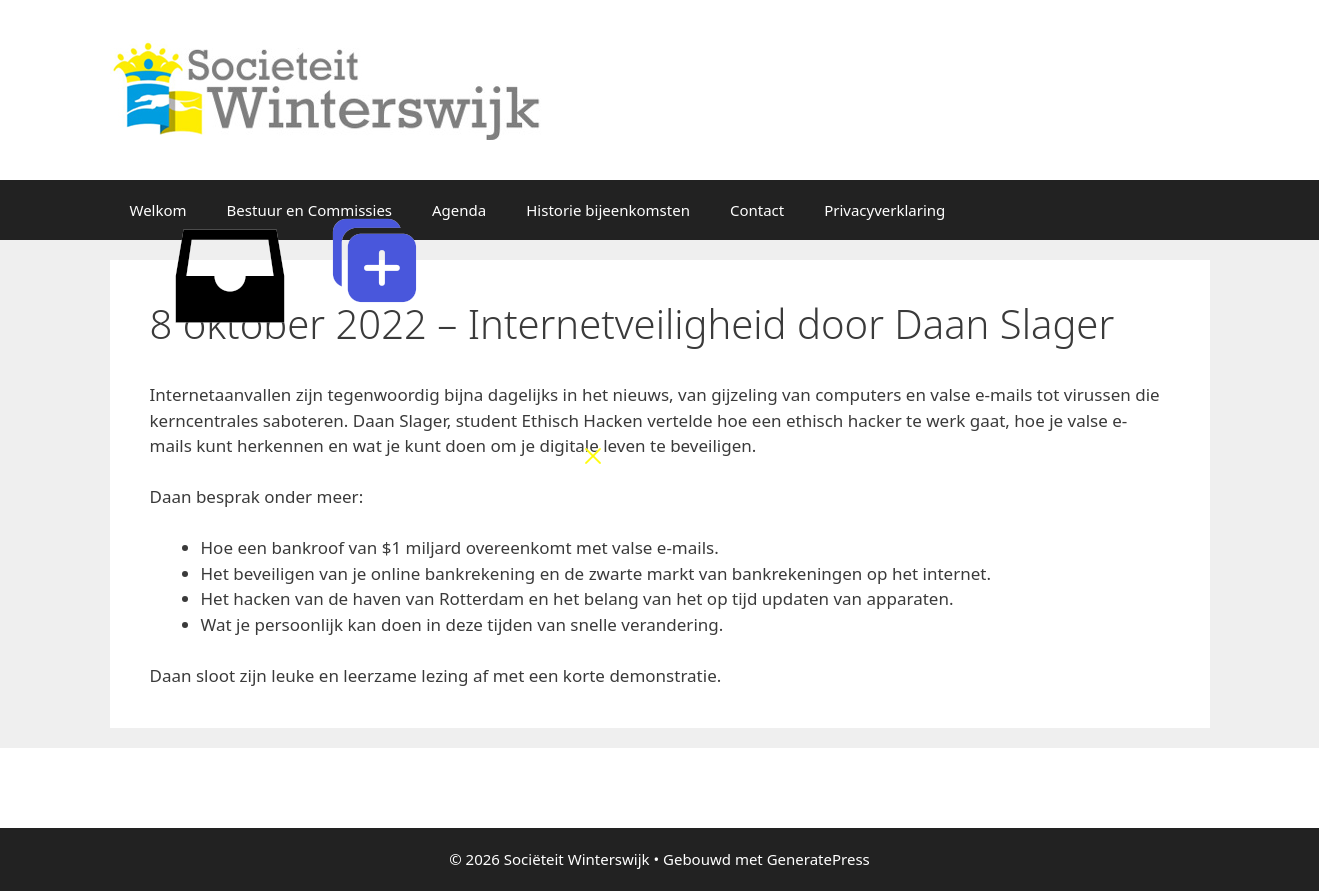 The width and height of the screenshot is (1319, 891). What do you see at coordinates (593, 456) in the screenshot?
I see `close the current window or dialog` at bounding box center [593, 456].